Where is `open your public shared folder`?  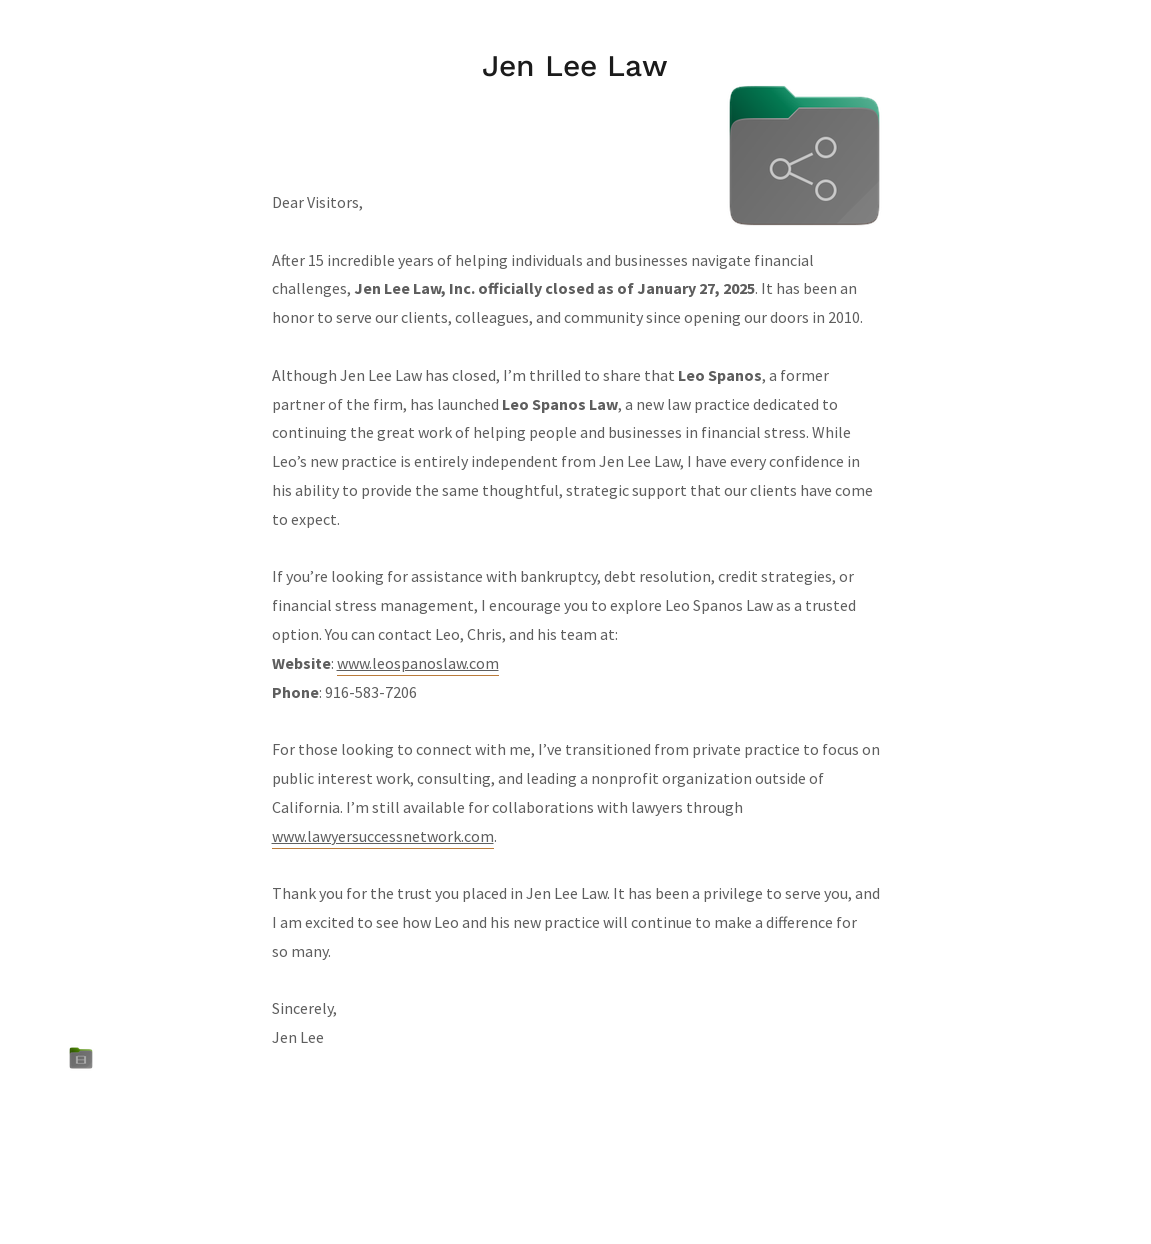 open your public shared folder is located at coordinates (804, 155).